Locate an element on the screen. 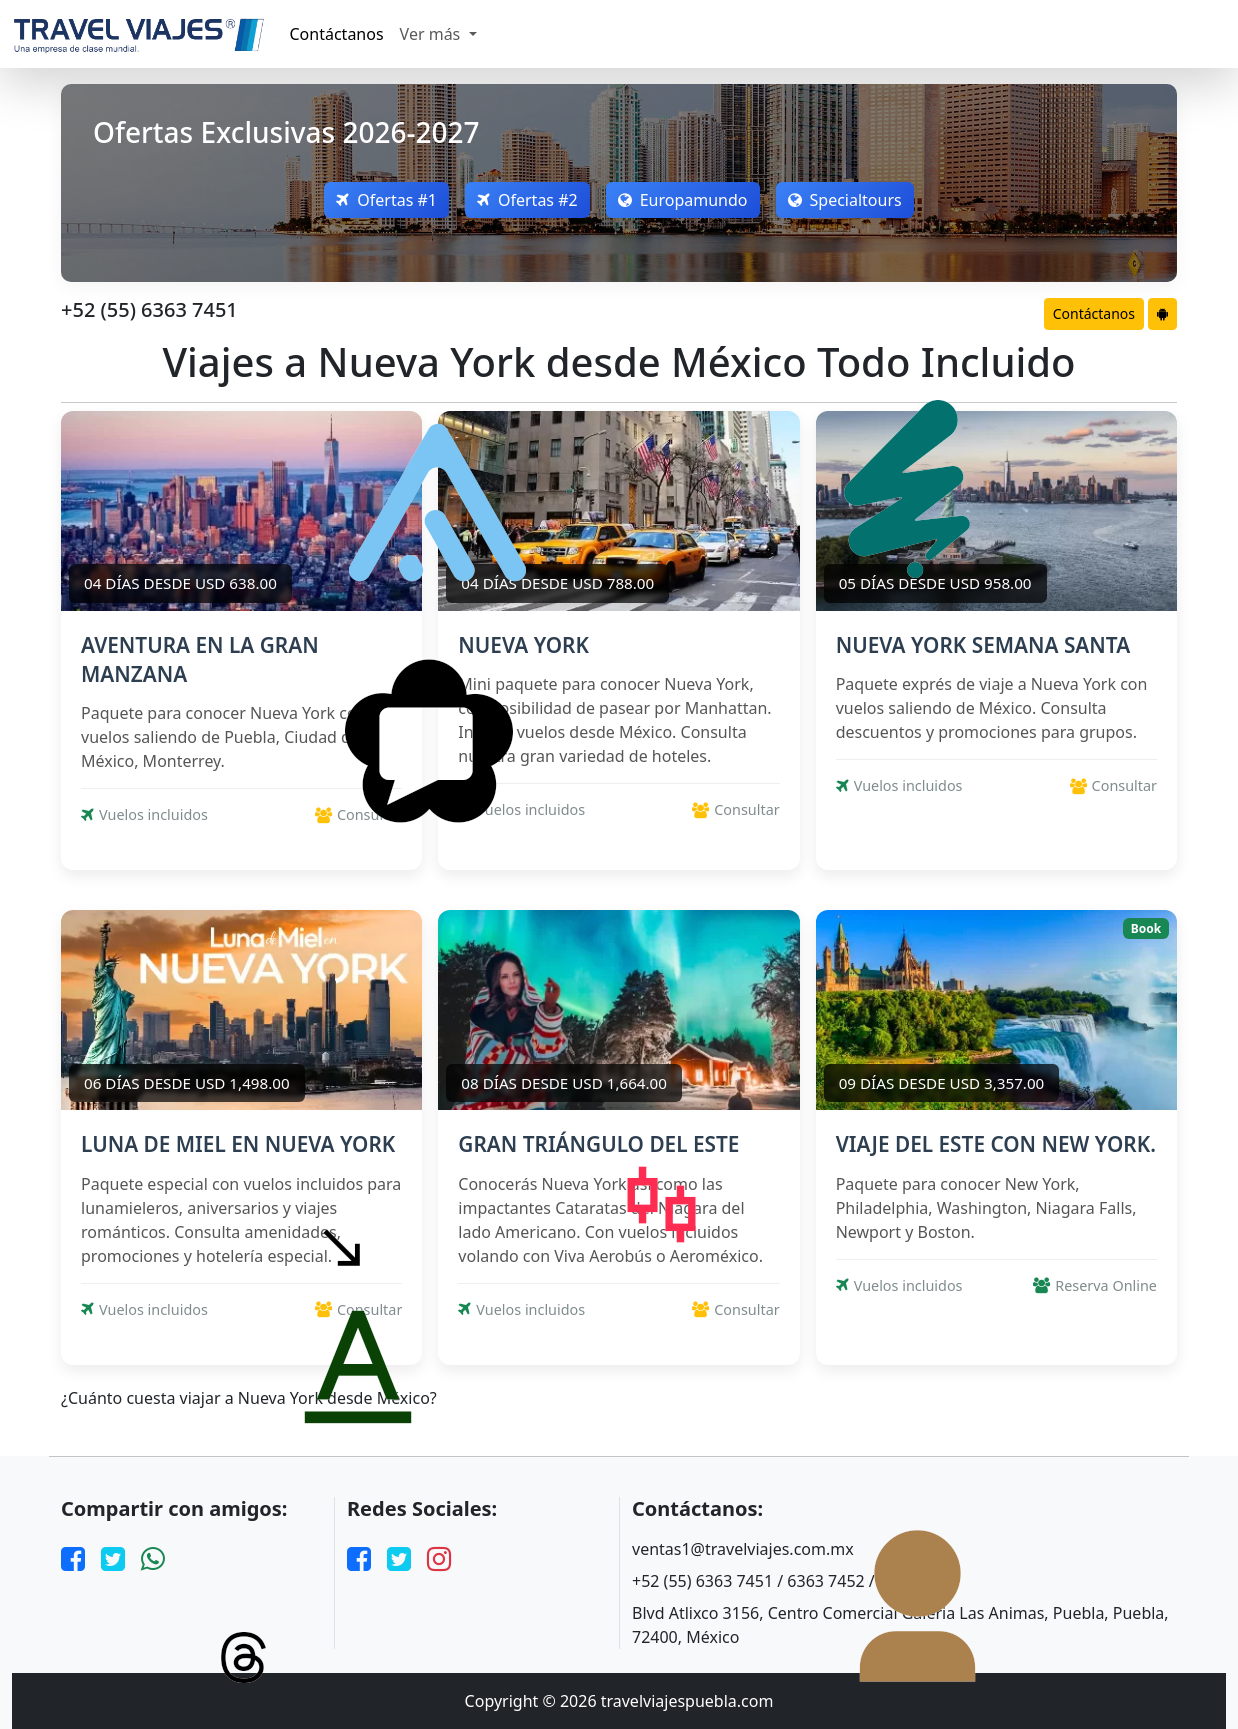 This screenshot has height=1729, width=1238. open the Threads app is located at coordinates (243, 1657).